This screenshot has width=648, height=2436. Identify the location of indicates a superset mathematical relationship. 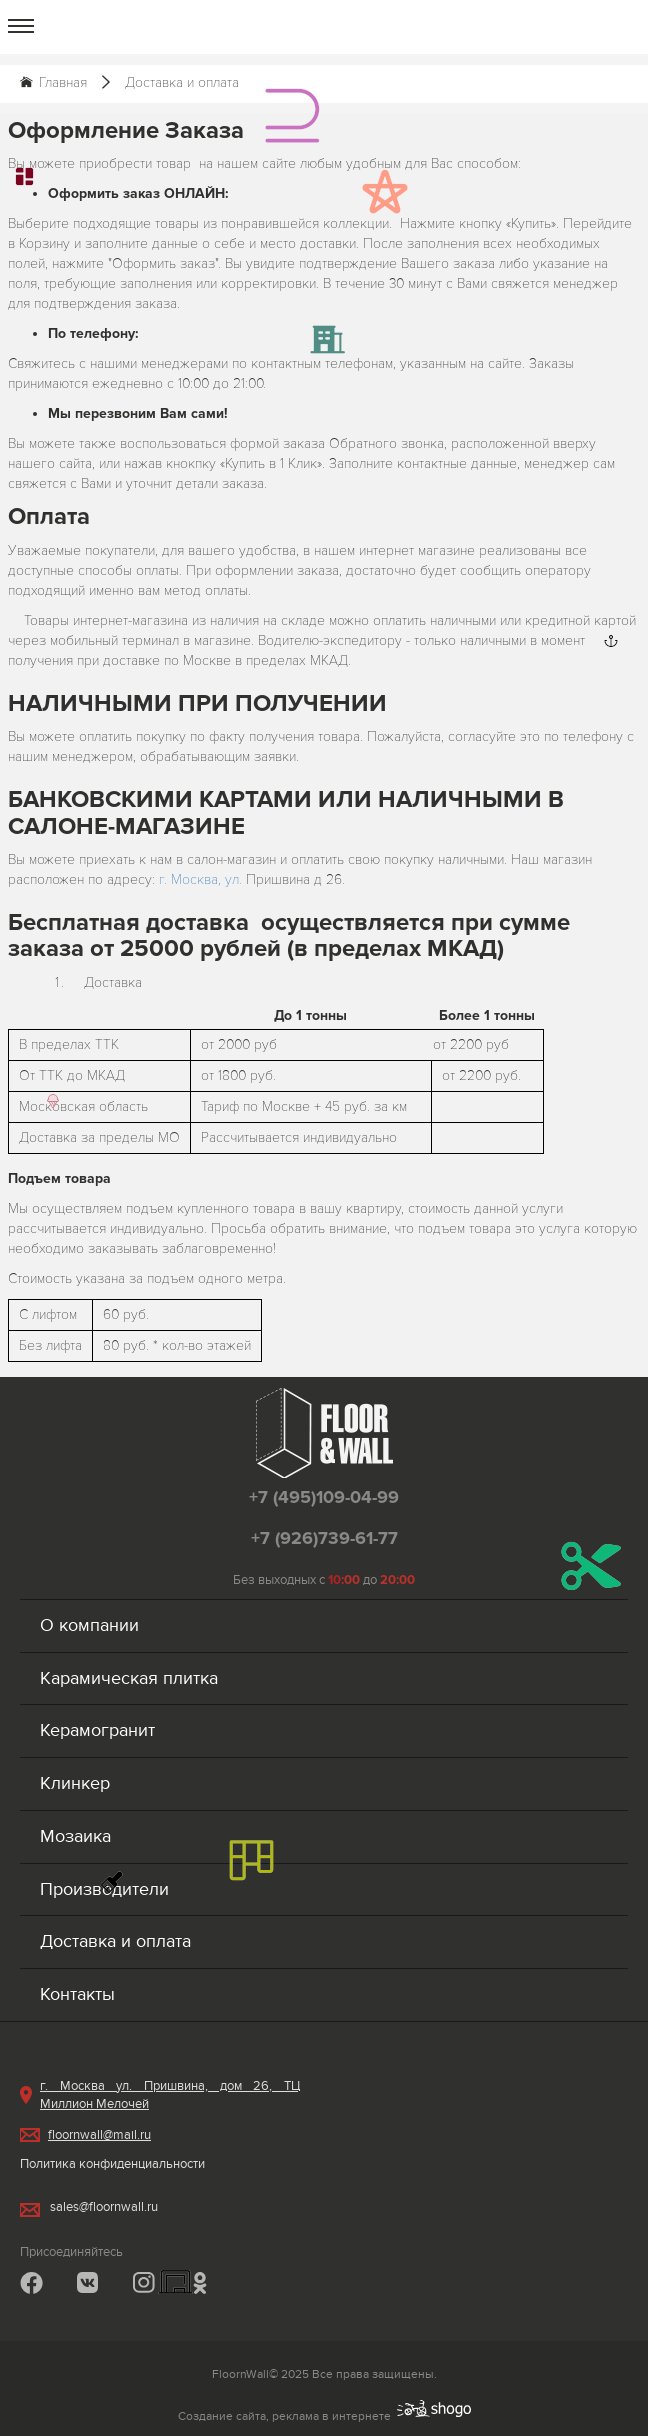
(291, 117).